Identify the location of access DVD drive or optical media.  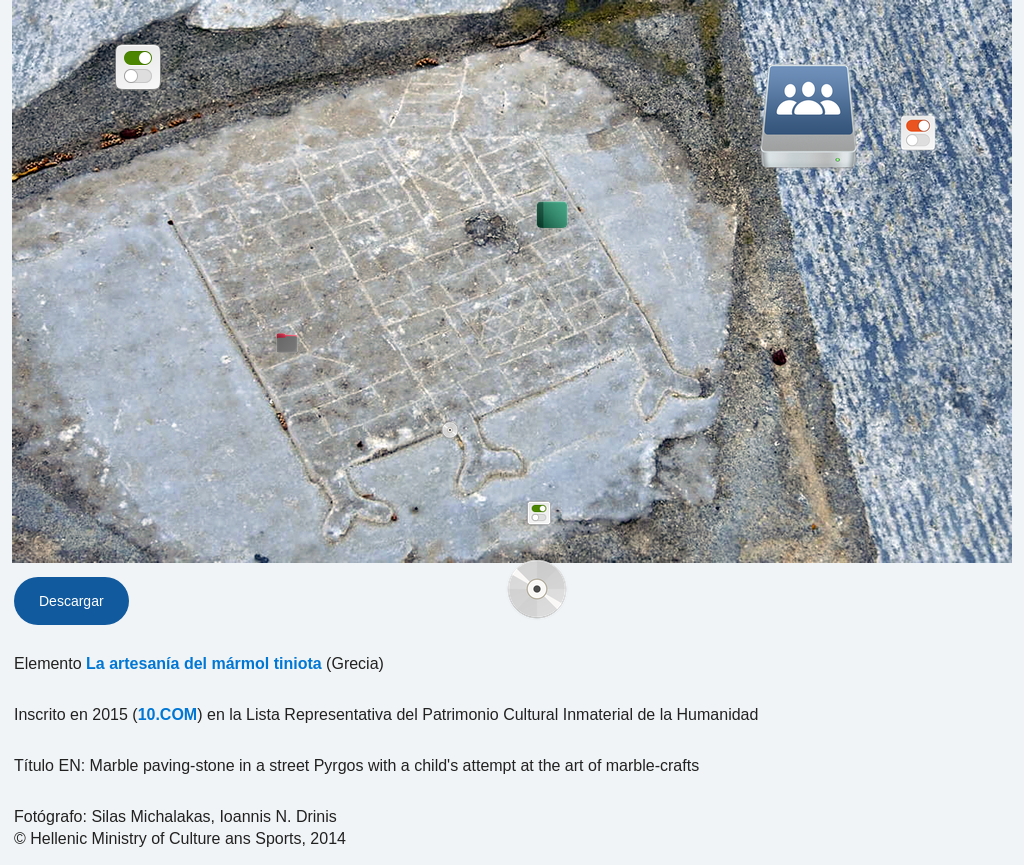
(450, 430).